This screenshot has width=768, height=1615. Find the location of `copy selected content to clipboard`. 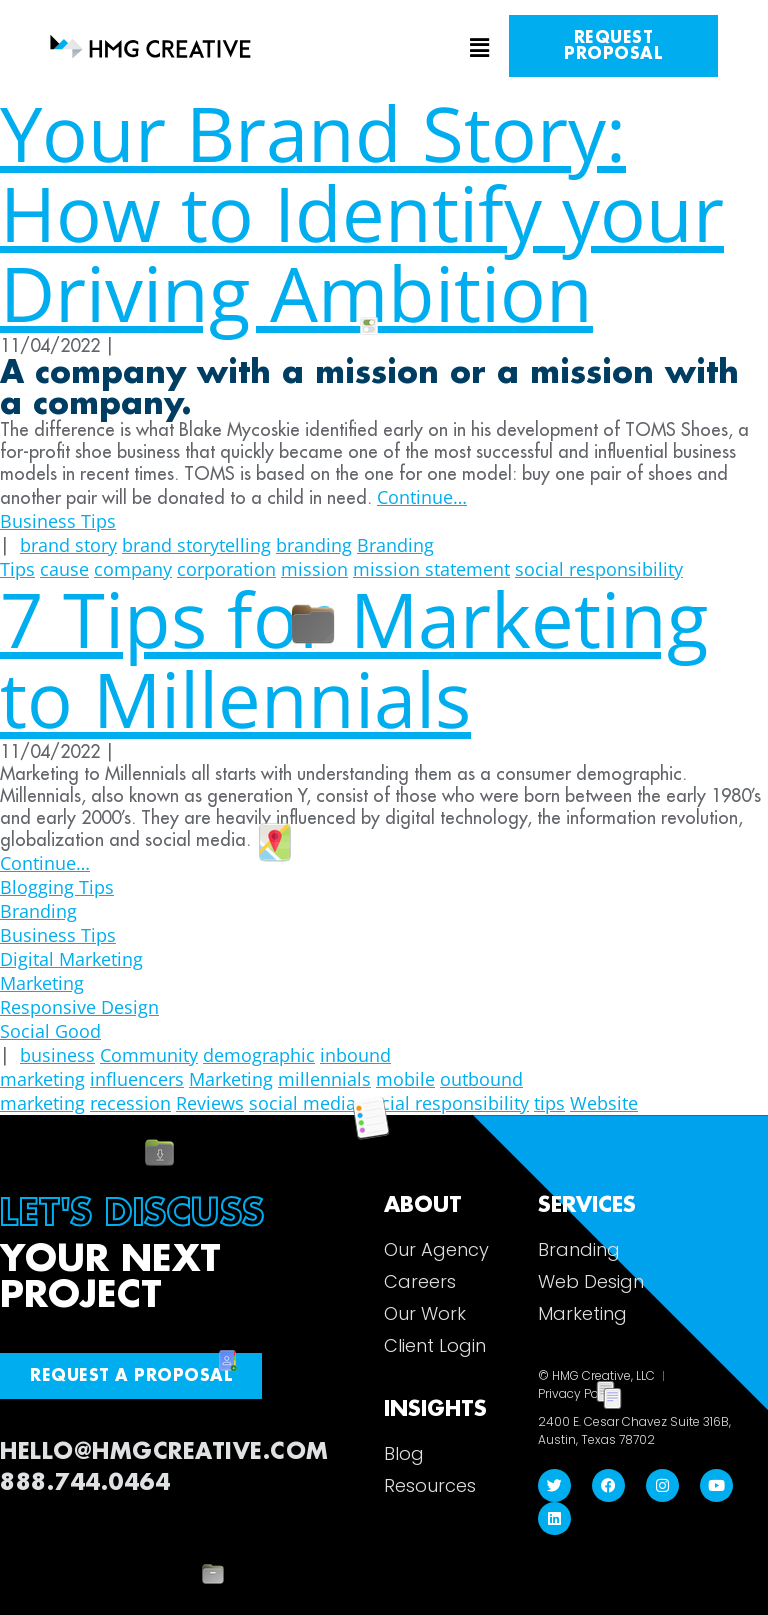

copy selected content to clipboard is located at coordinates (609, 1395).